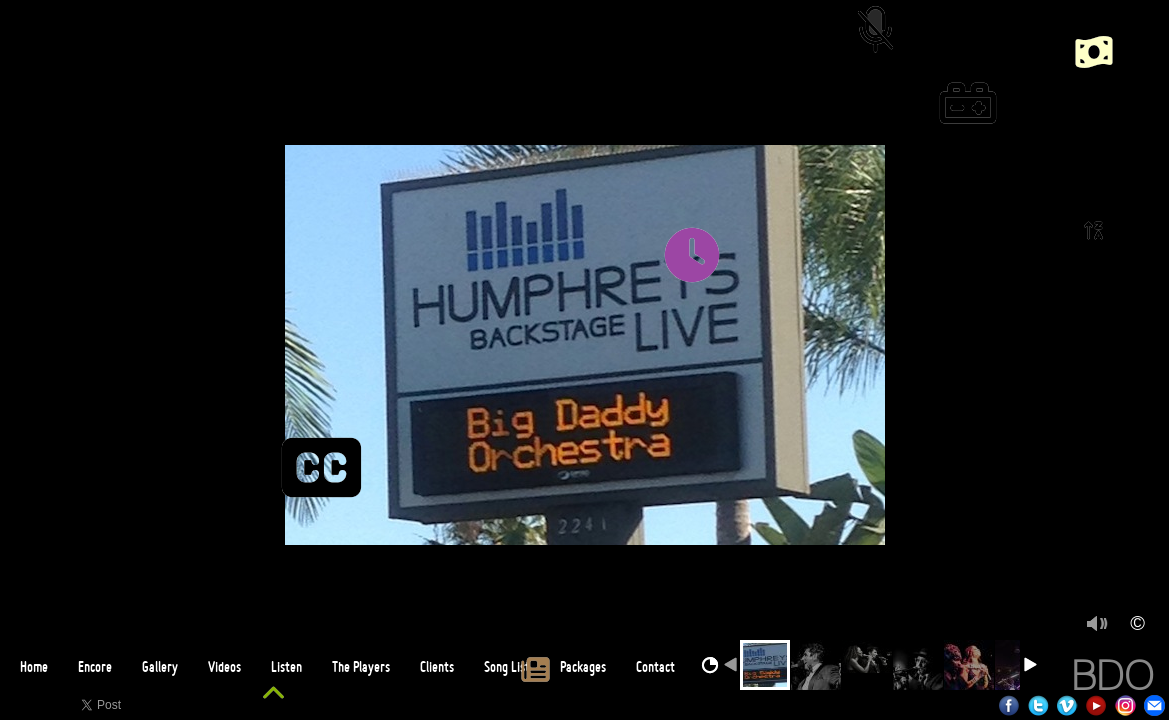 The height and width of the screenshot is (720, 1169). Describe the element at coordinates (968, 105) in the screenshot. I see `check vehicle battery status` at that location.